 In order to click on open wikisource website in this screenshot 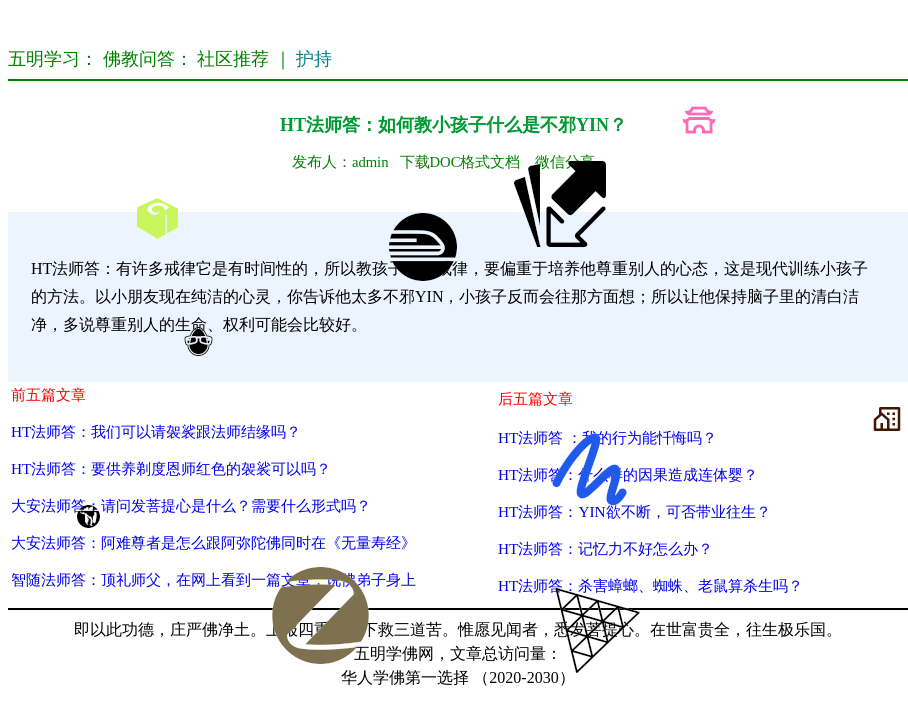, I will do `click(88, 516)`.